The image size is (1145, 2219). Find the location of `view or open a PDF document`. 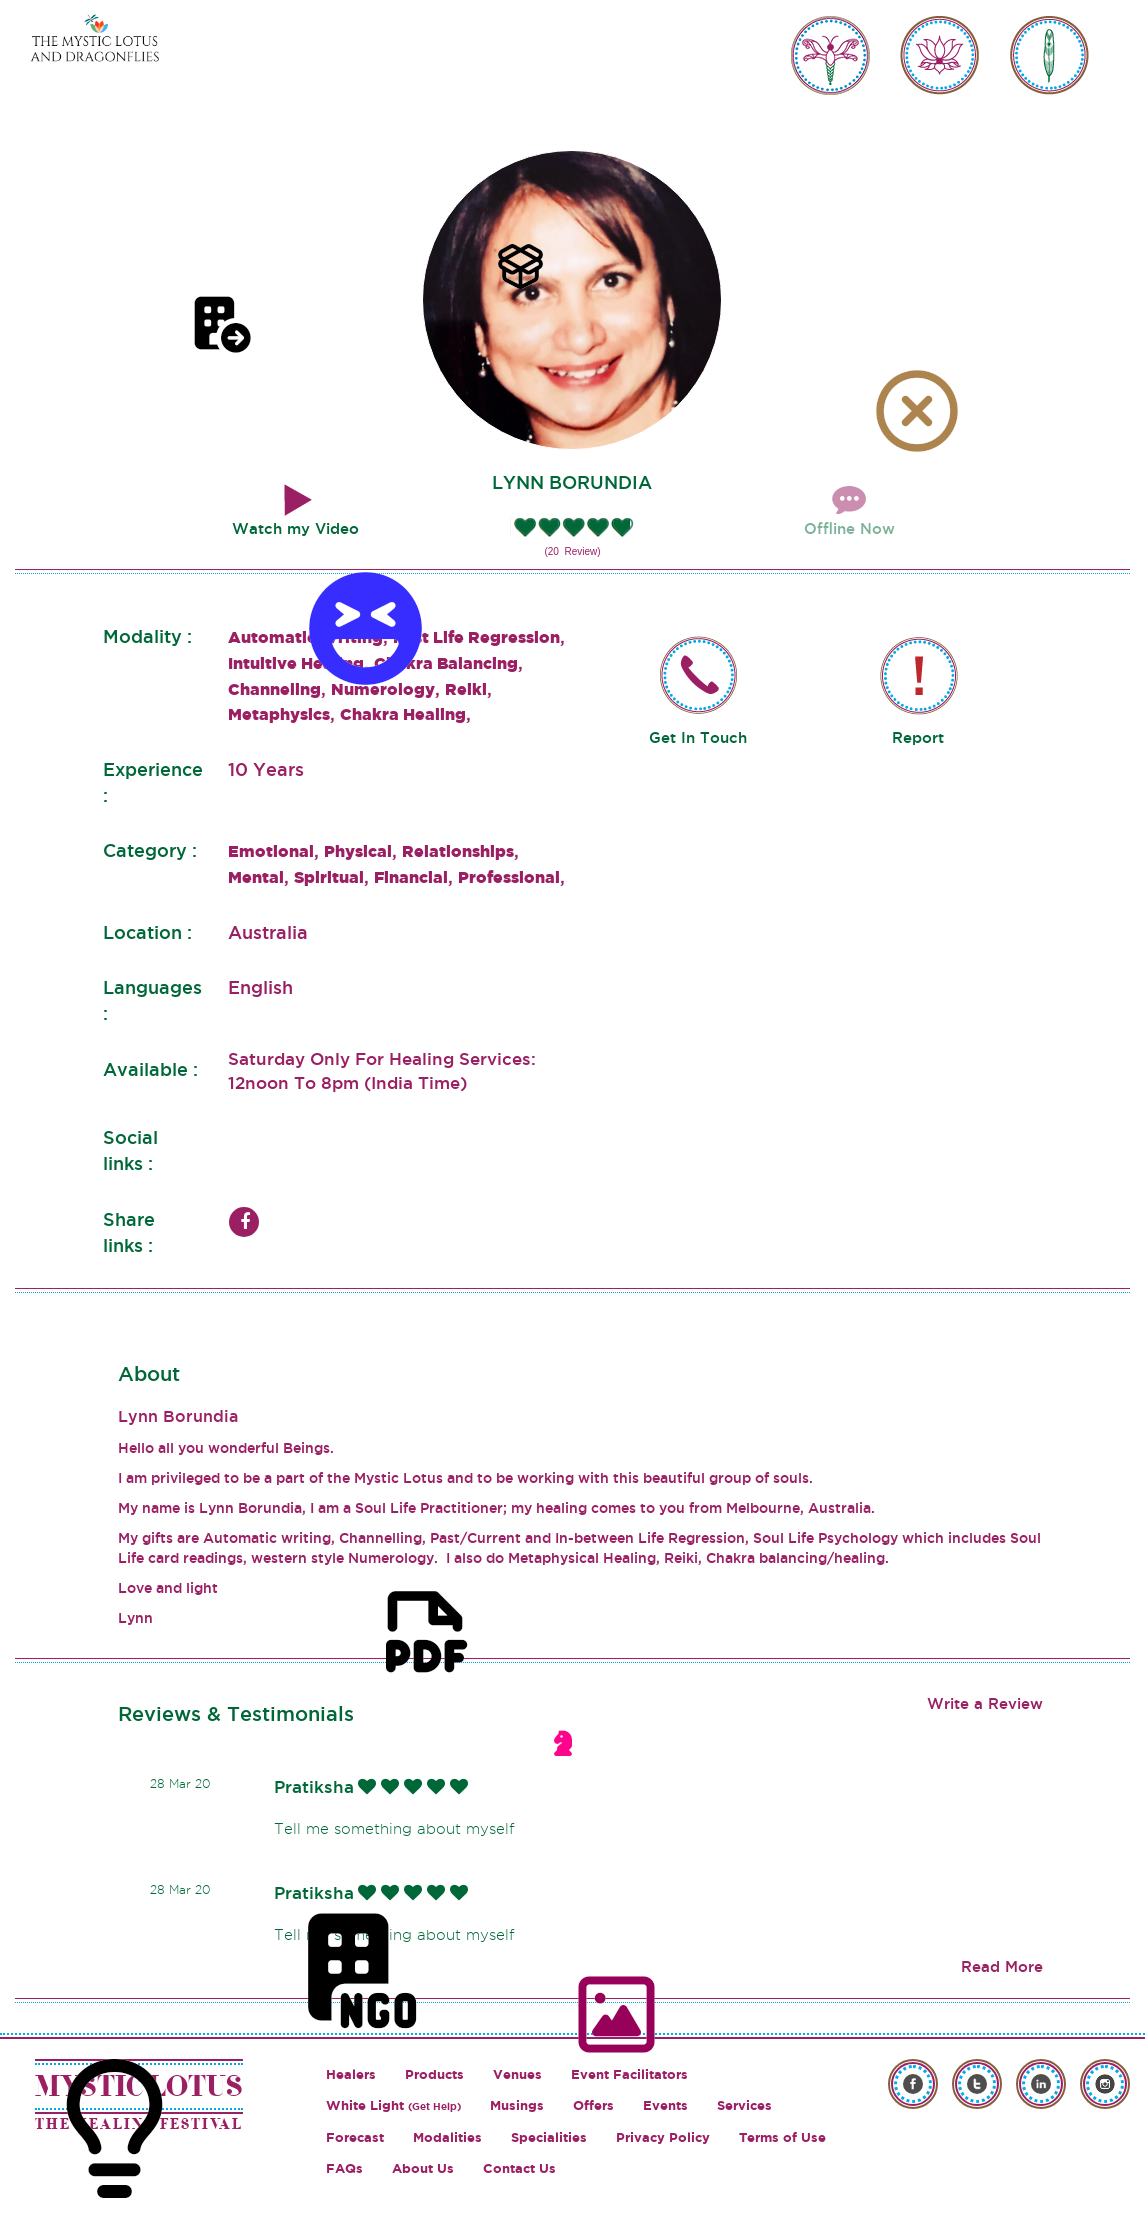

view or open a PDF document is located at coordinates (425, 1635).